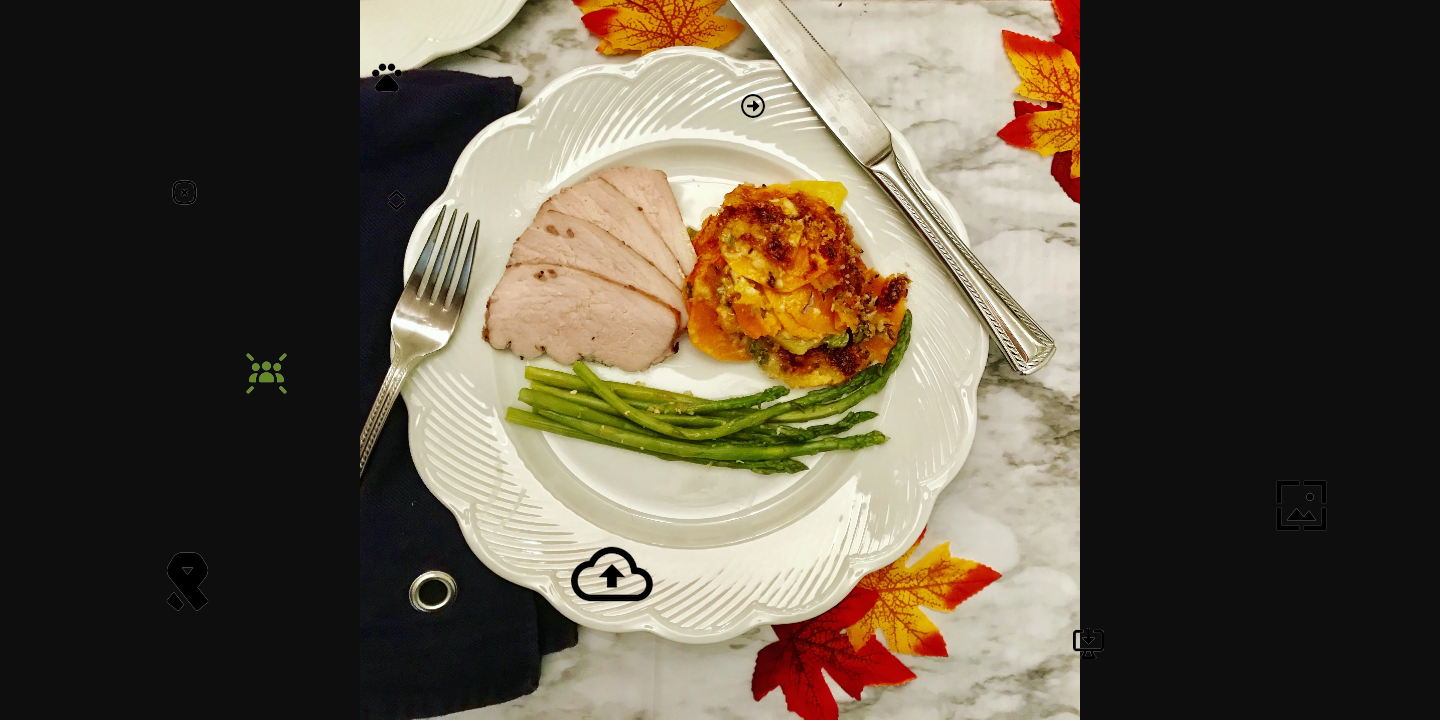 The width and height of the screenshot is (1440, 720). I want to click on download to desktop, so click(1088, 643).